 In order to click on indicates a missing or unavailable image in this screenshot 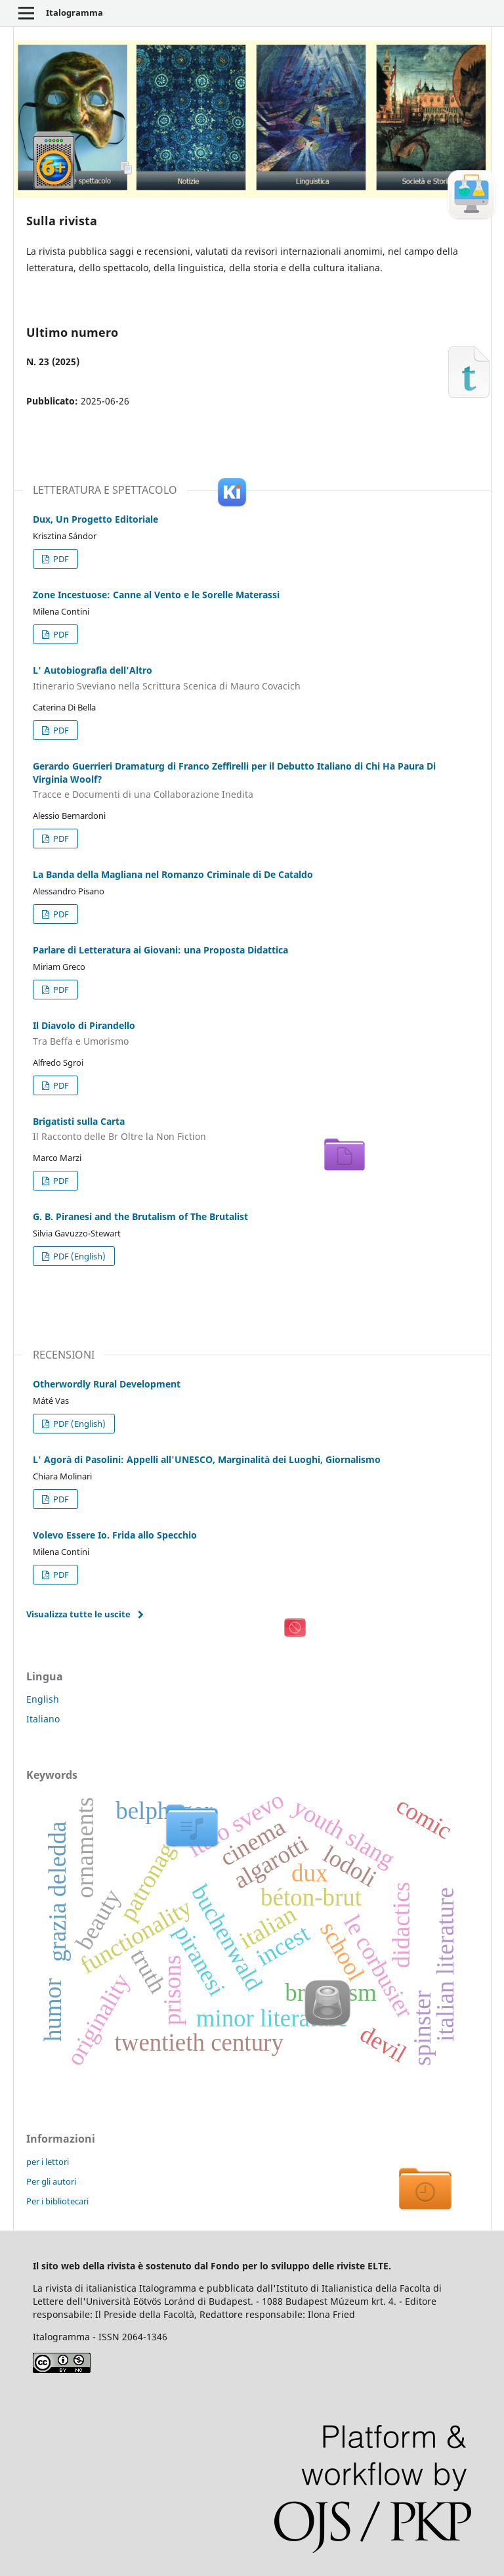, I will do `click(295, 1626)`.